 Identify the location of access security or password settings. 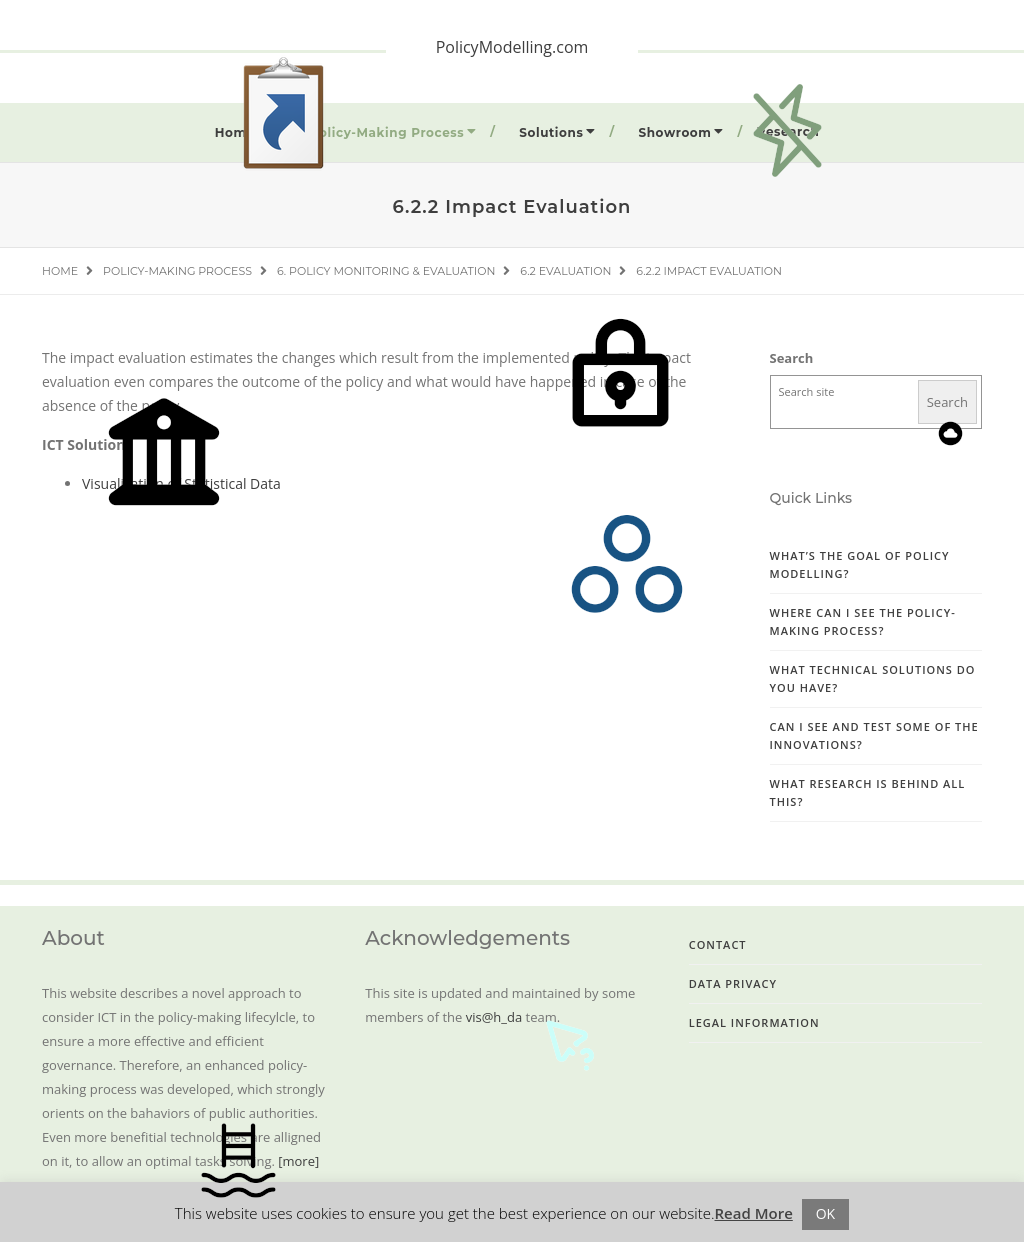
(620, 378).